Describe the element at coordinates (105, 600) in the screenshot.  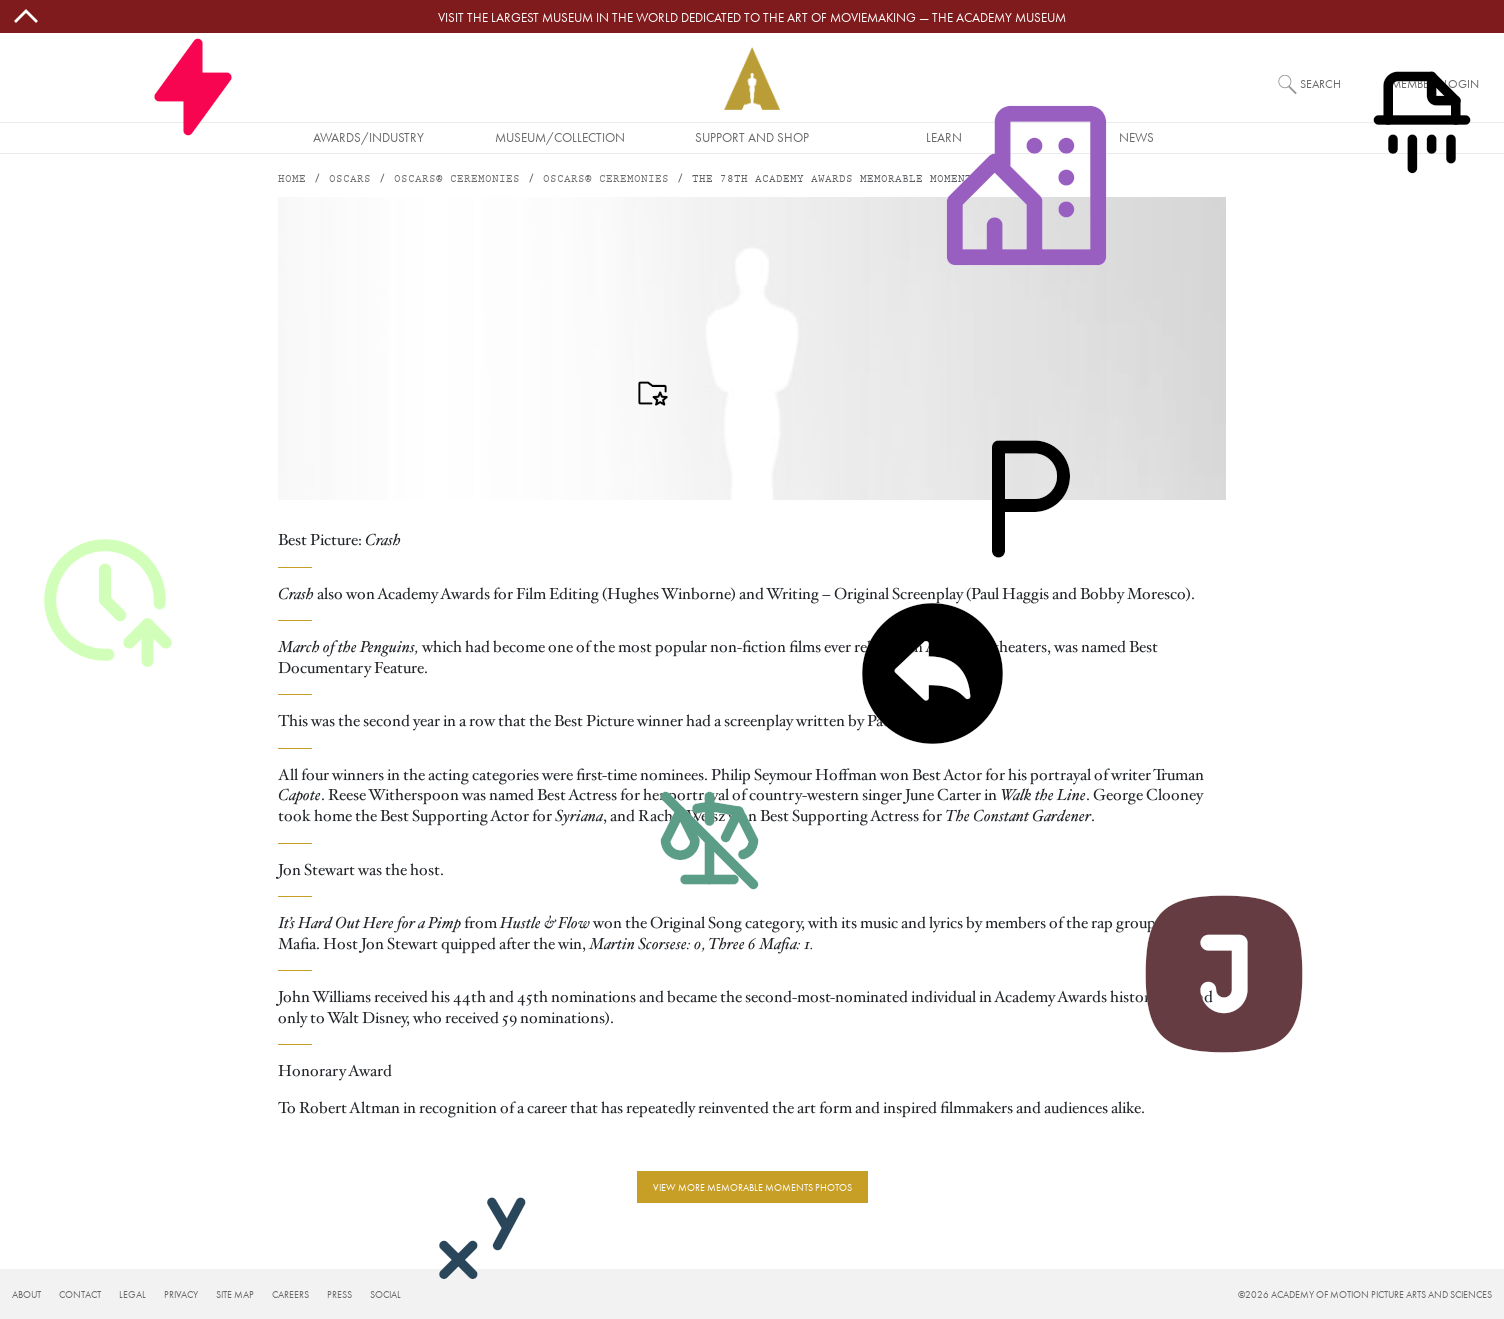
I see `move time forward or reschedule later` at that location.